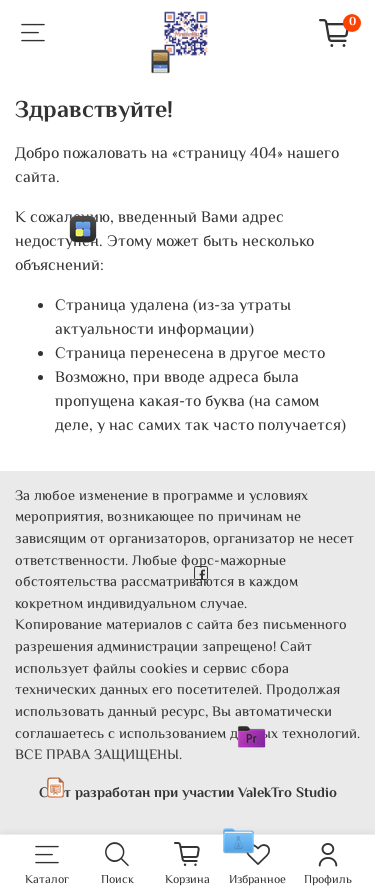 This screenshot has width=375, height=896. What do you see at coordinates (251, 737) in the screenshot?
I see `open folder containing adobe premiere project files` at bounding box center [251, 737].